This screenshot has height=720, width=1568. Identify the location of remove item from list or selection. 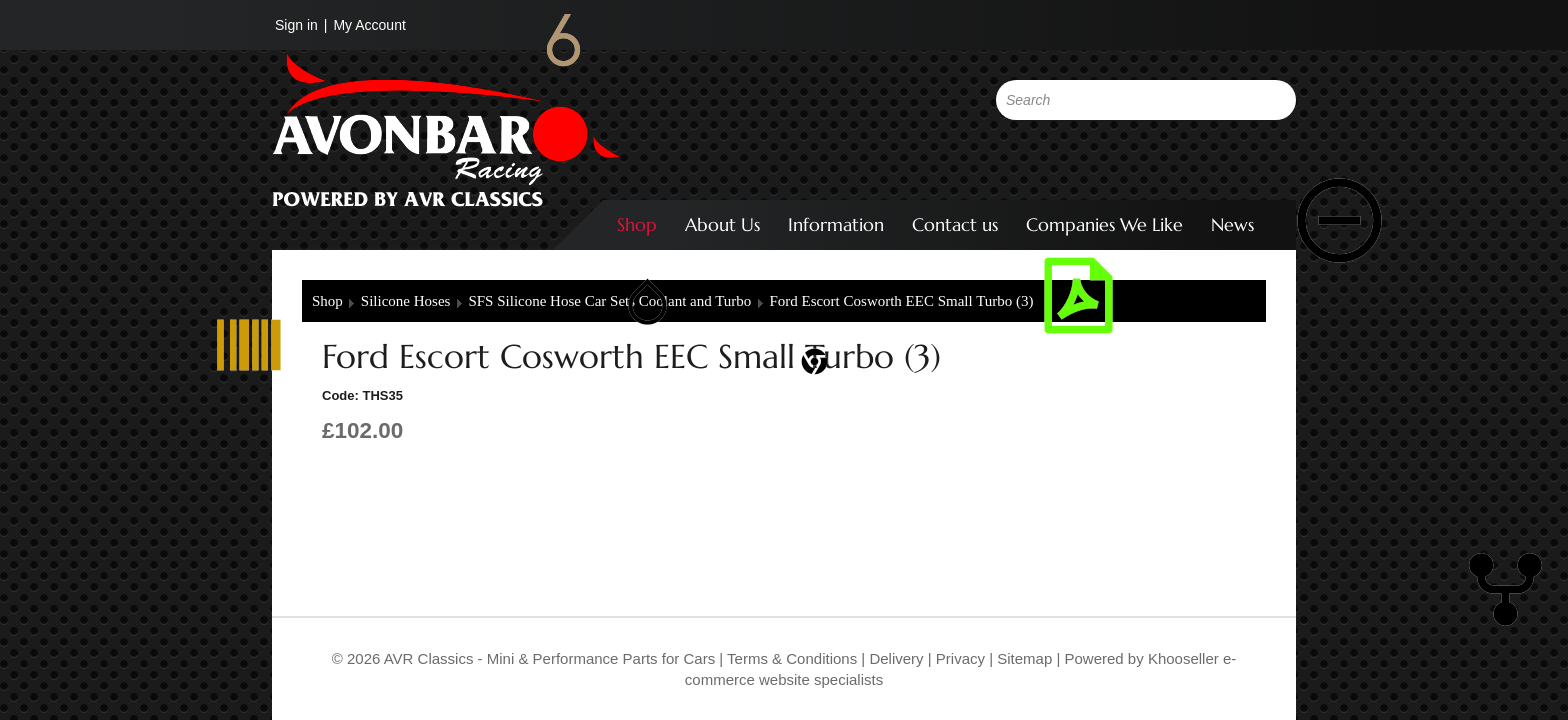
(1339, 220).